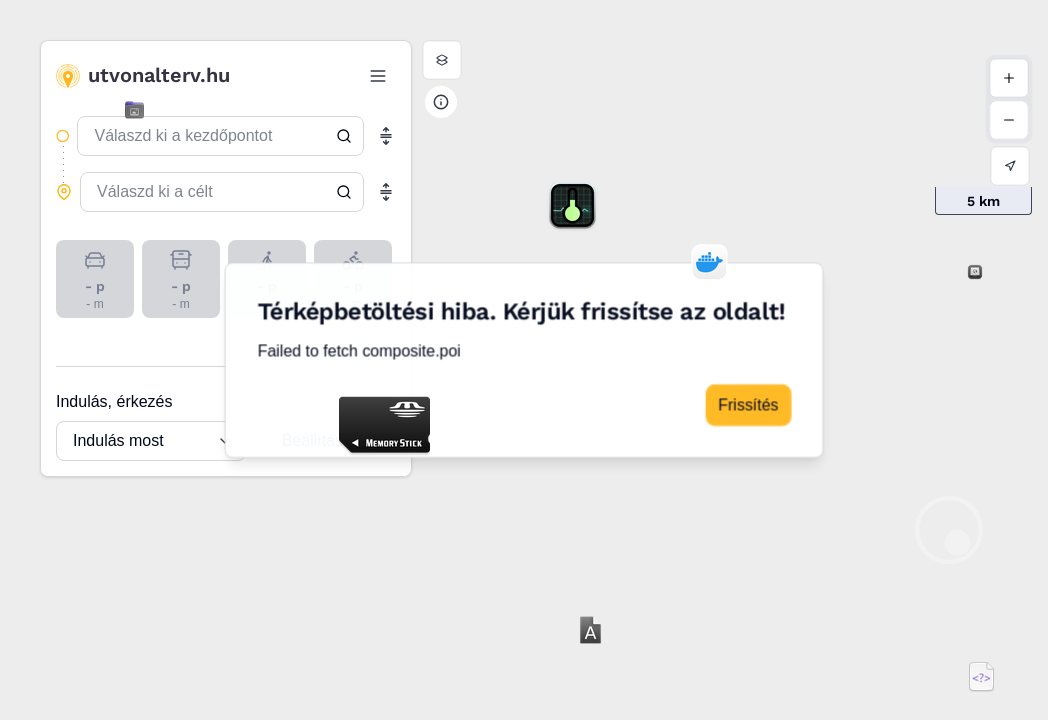 The width and height of the screenshot is (1048, 720). What do you see at coordinates (384, 425) in the screenshot?
I see `access memory stick storage device` at bounding box center [384, 425].